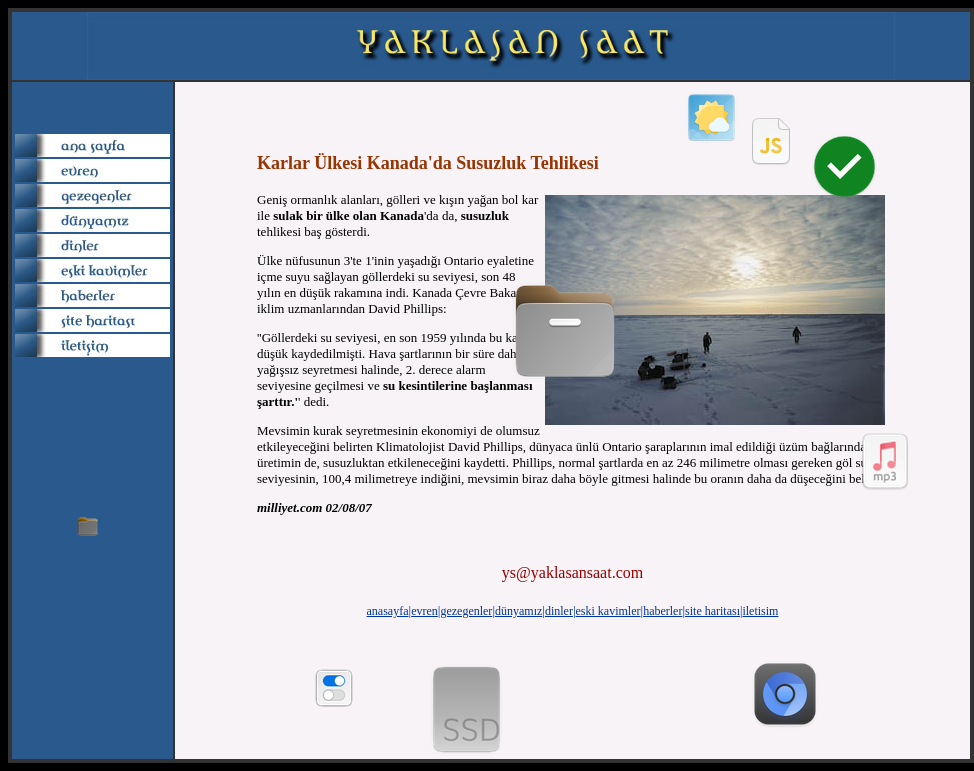 This screenshot has height=771, width=974. Describe the element at coordinates (885, 461) in the screenshot. I see `an mp3 audio file` at that location.